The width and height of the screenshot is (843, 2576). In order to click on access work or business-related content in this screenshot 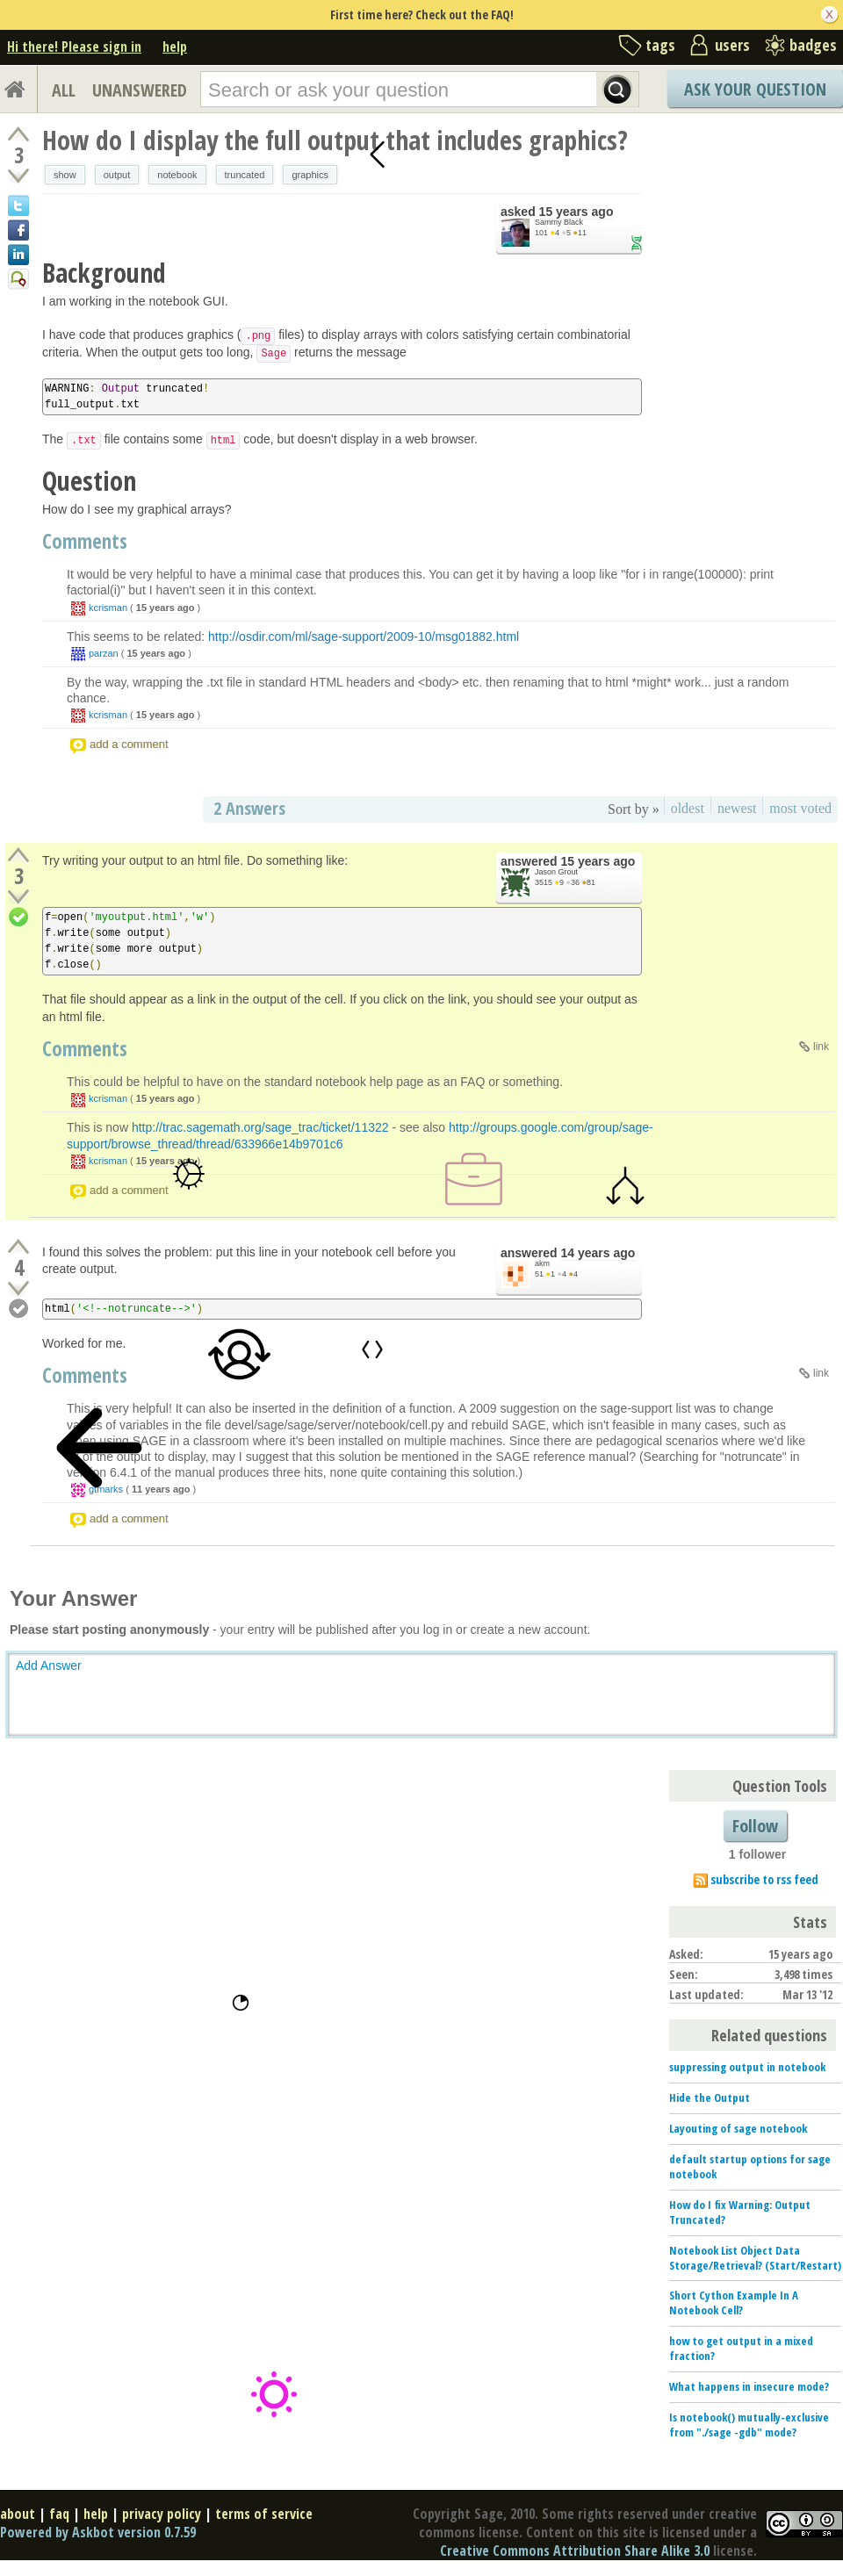, I will do `click(473, 1181)`.